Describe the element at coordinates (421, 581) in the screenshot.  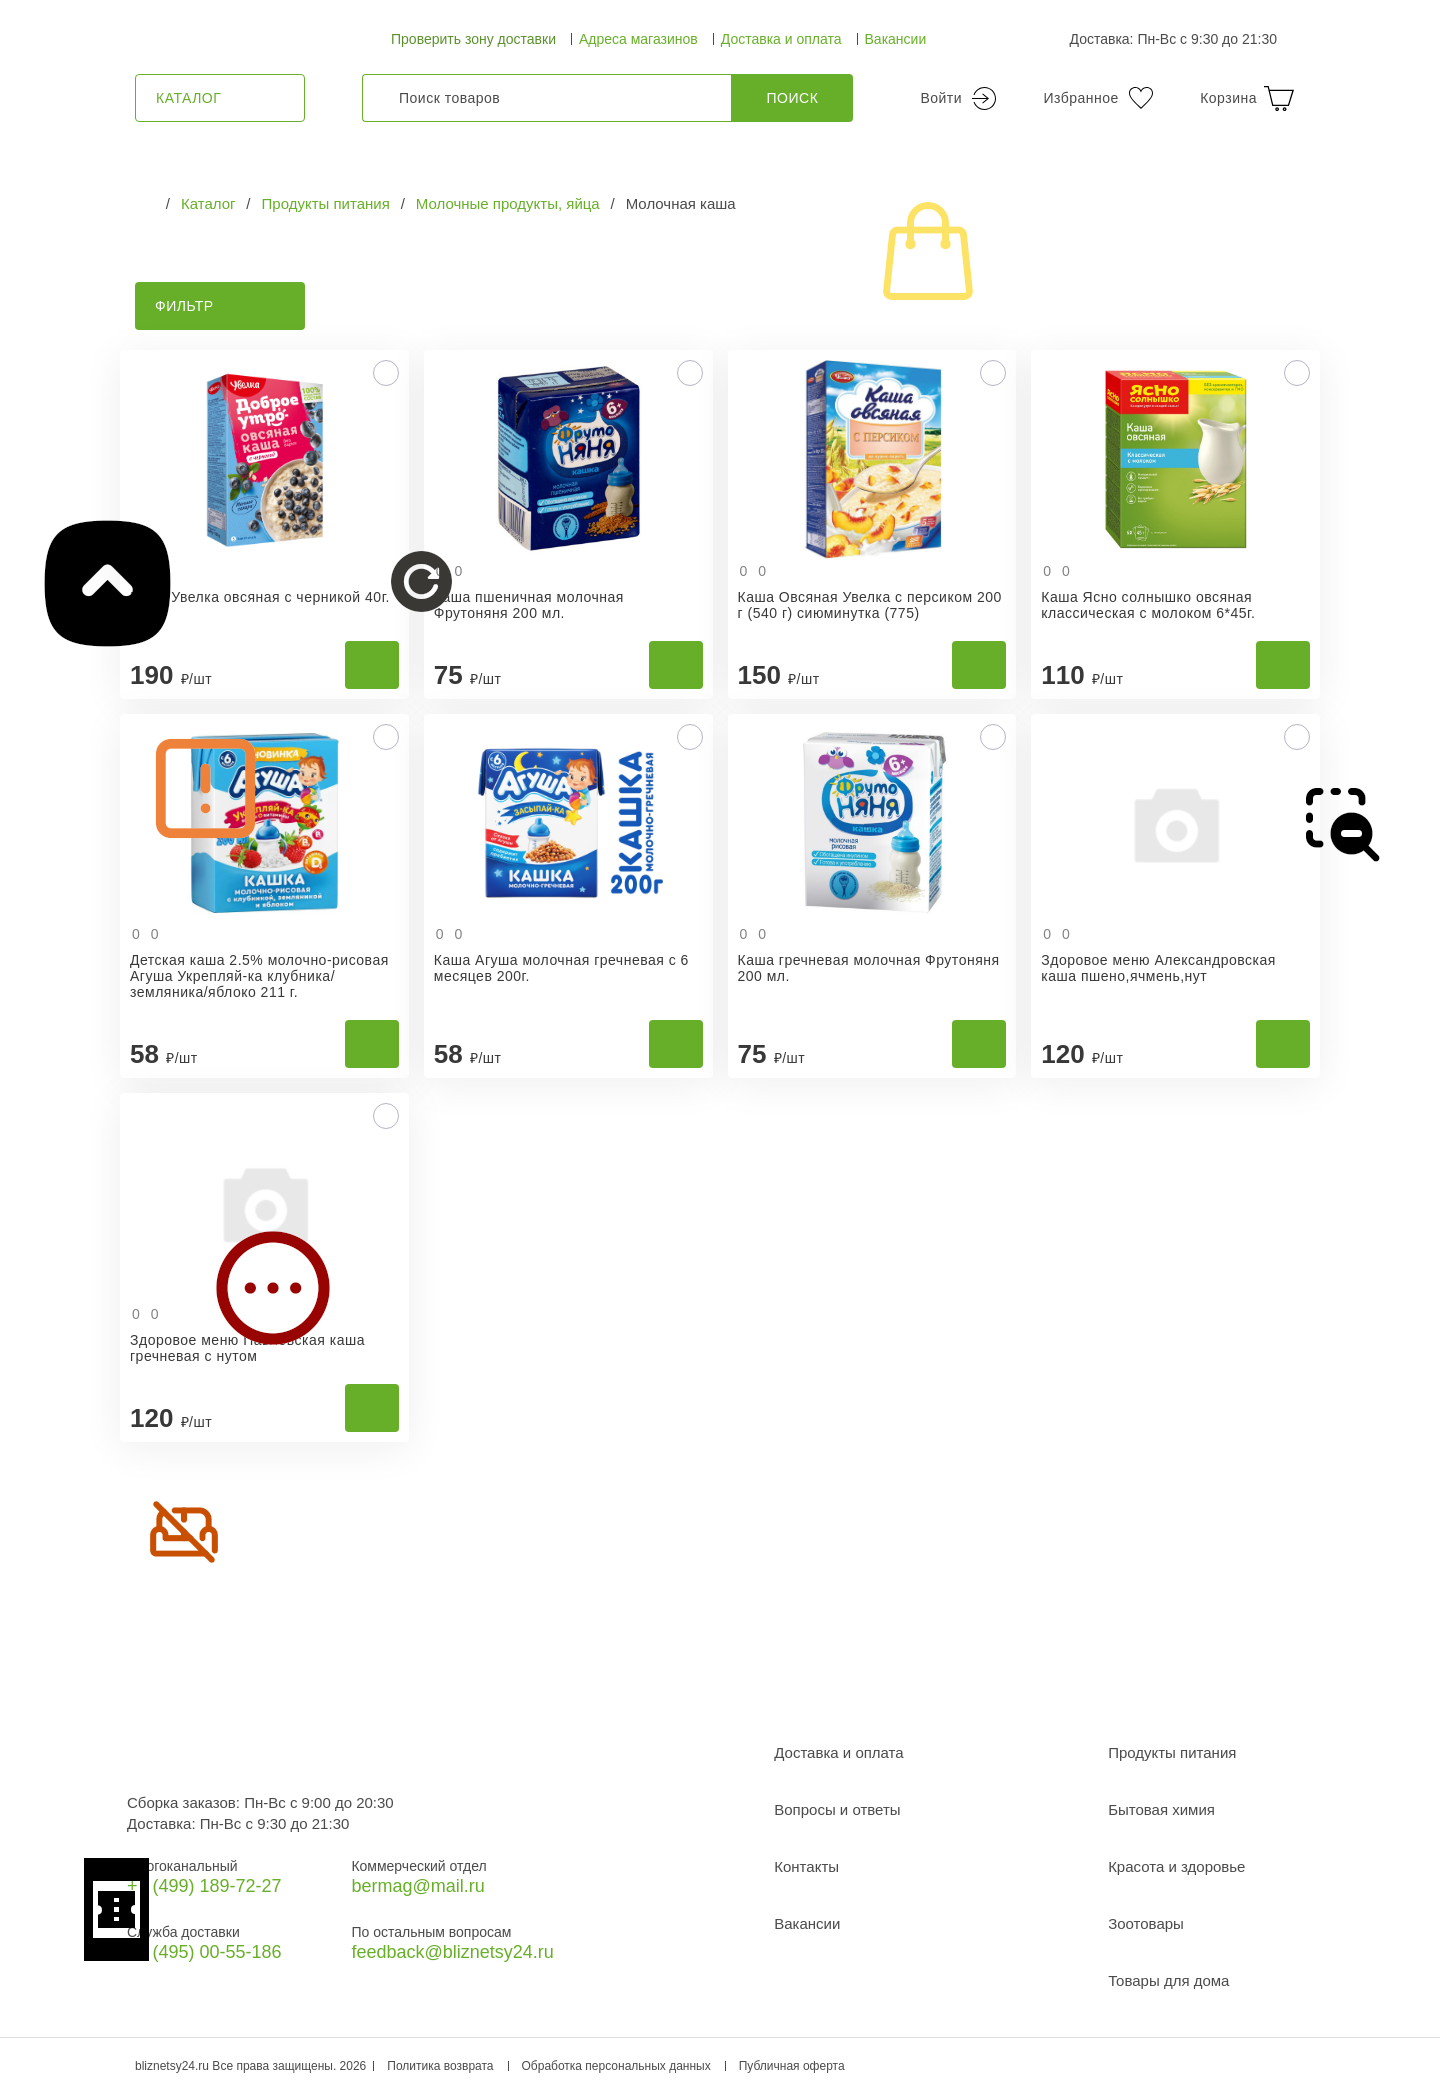
I see `refresh or reload content` at that location.